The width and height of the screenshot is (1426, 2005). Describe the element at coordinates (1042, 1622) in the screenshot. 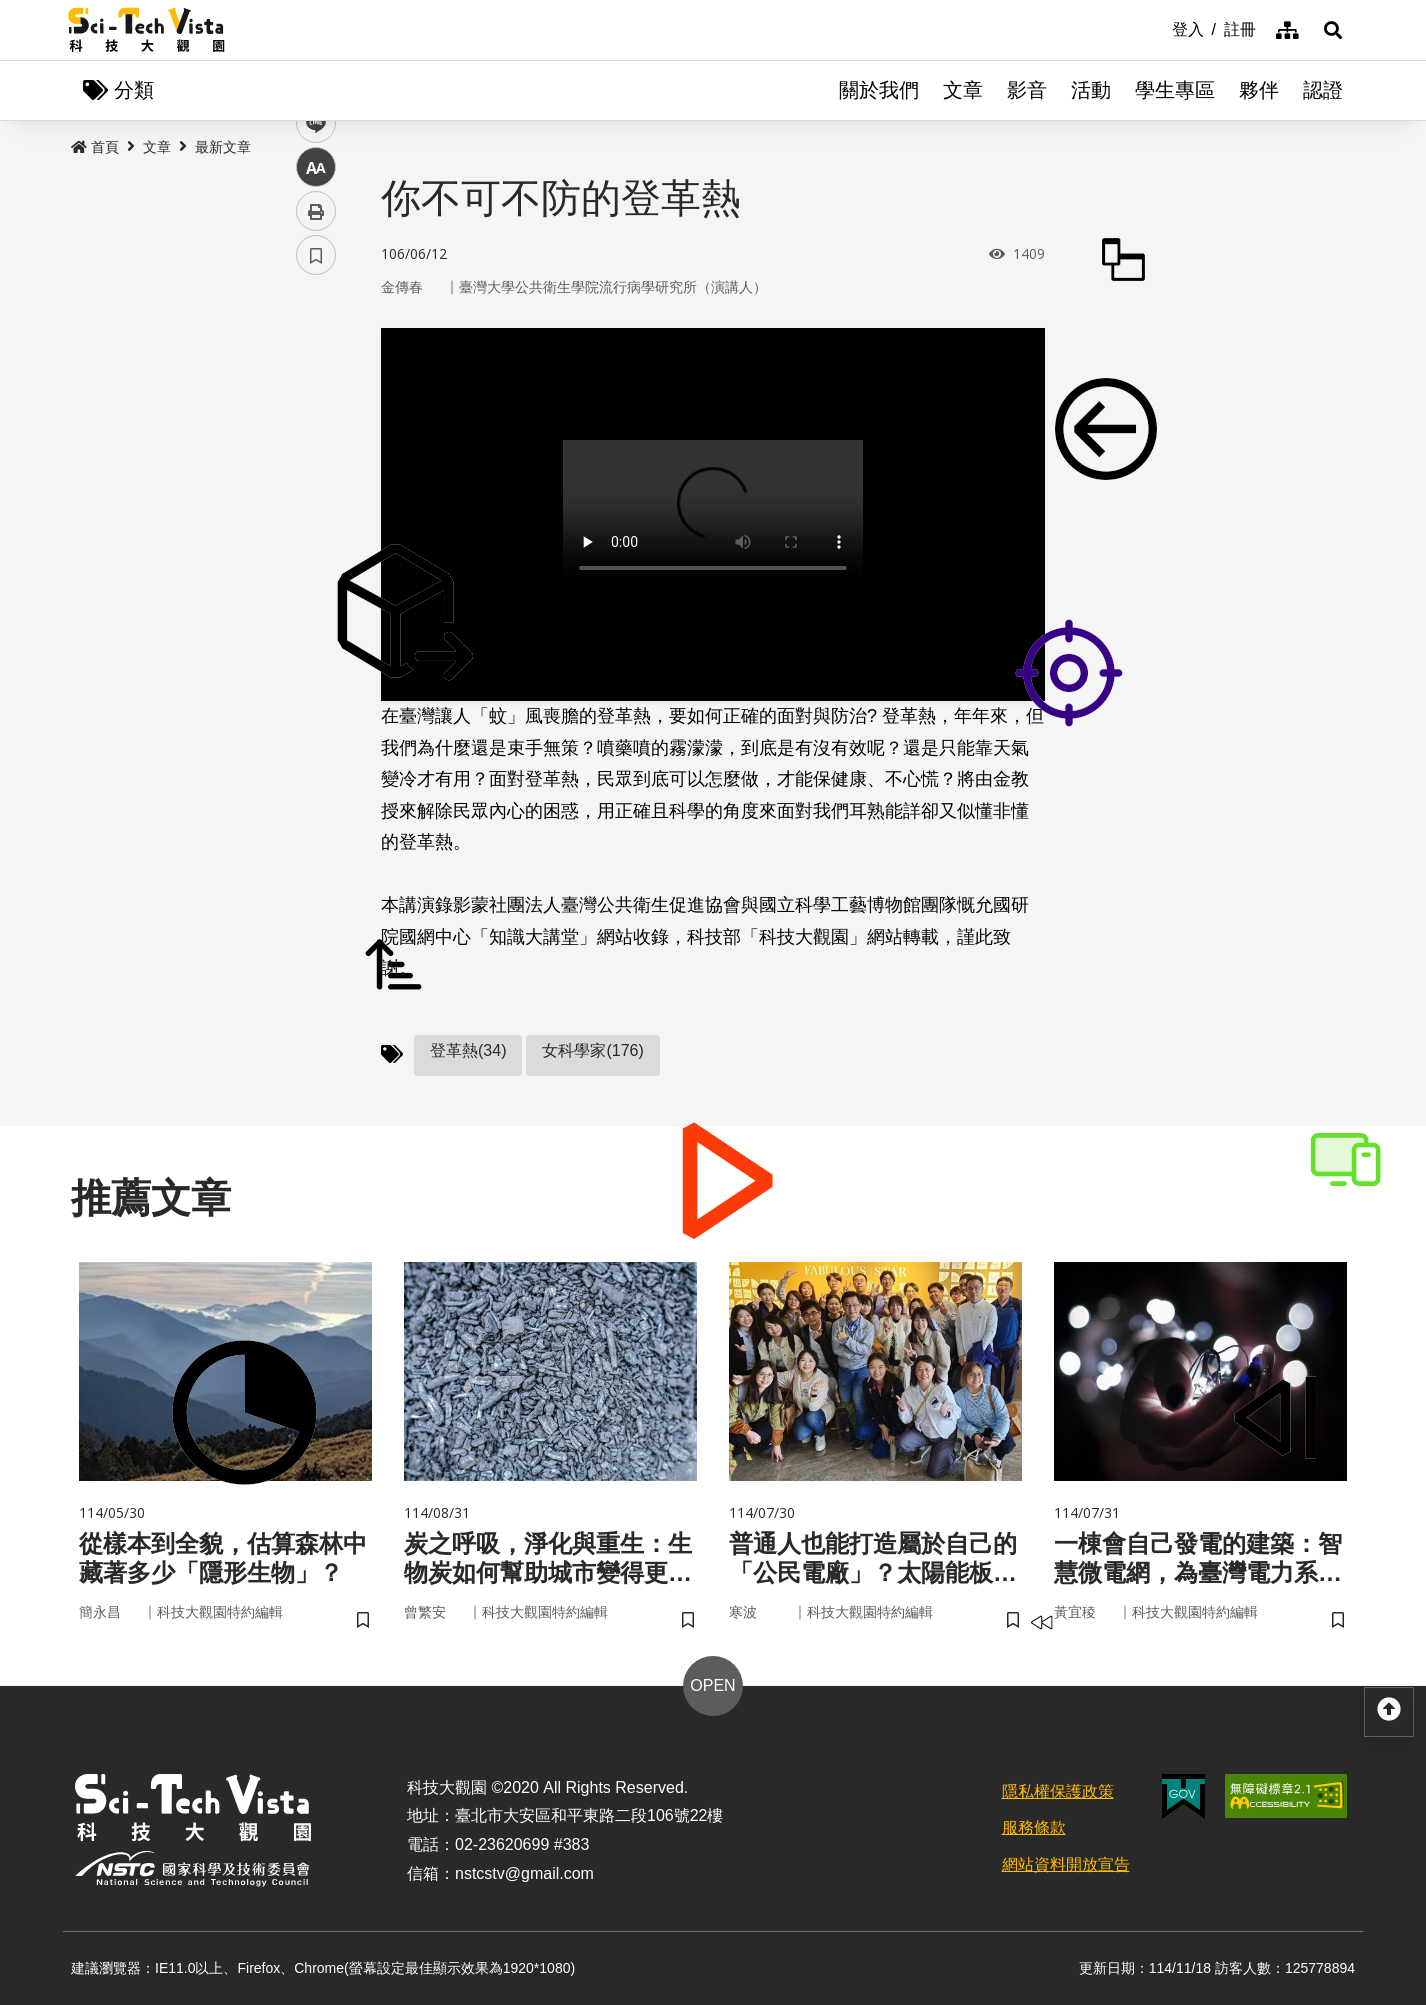

I see `rewind or skip backward in media playback` at that location.